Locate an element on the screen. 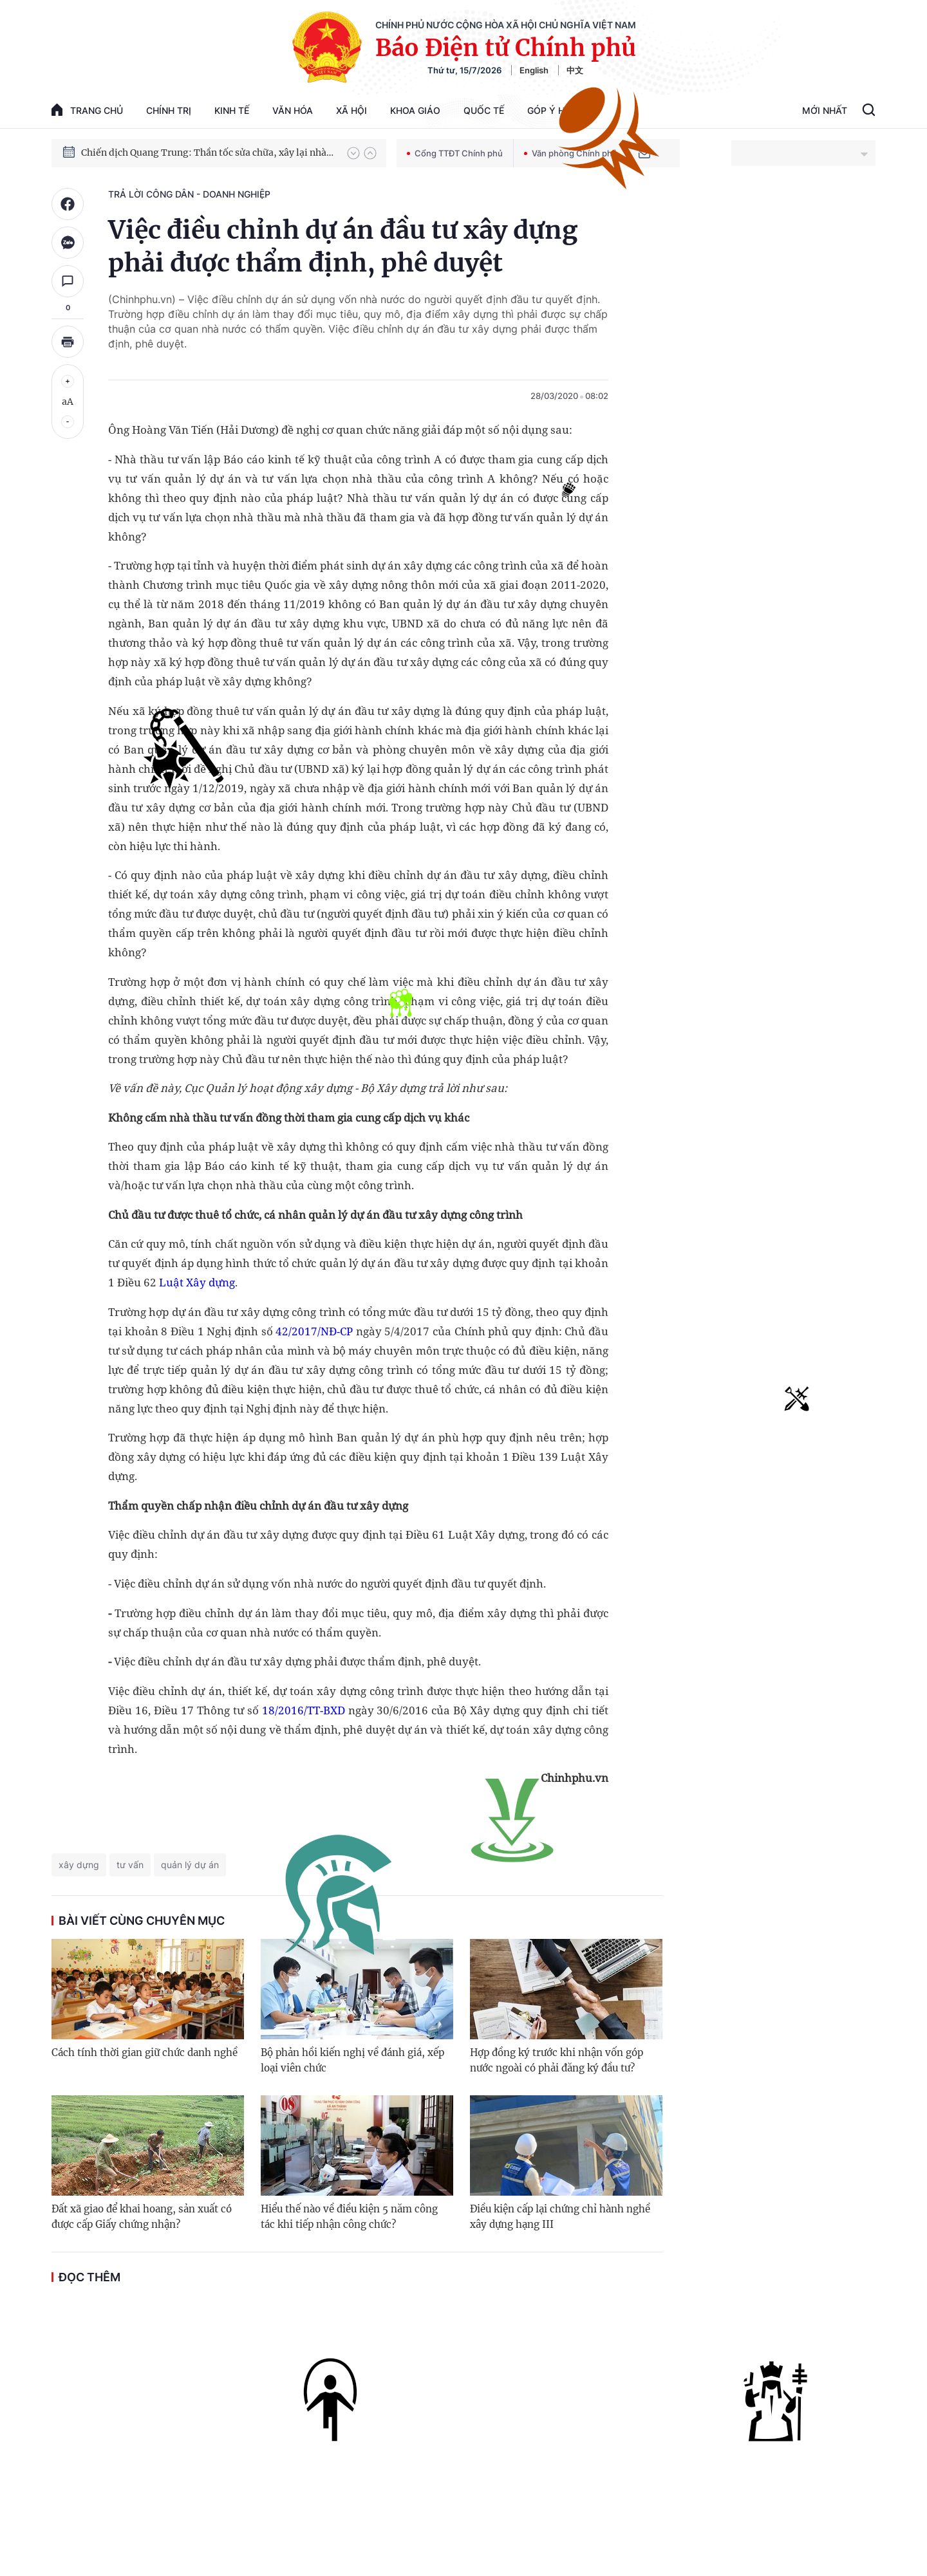 The height and width of the screenshot is (2576, 927). view the hierophant tarot card is located at coordinates (775, 2401).